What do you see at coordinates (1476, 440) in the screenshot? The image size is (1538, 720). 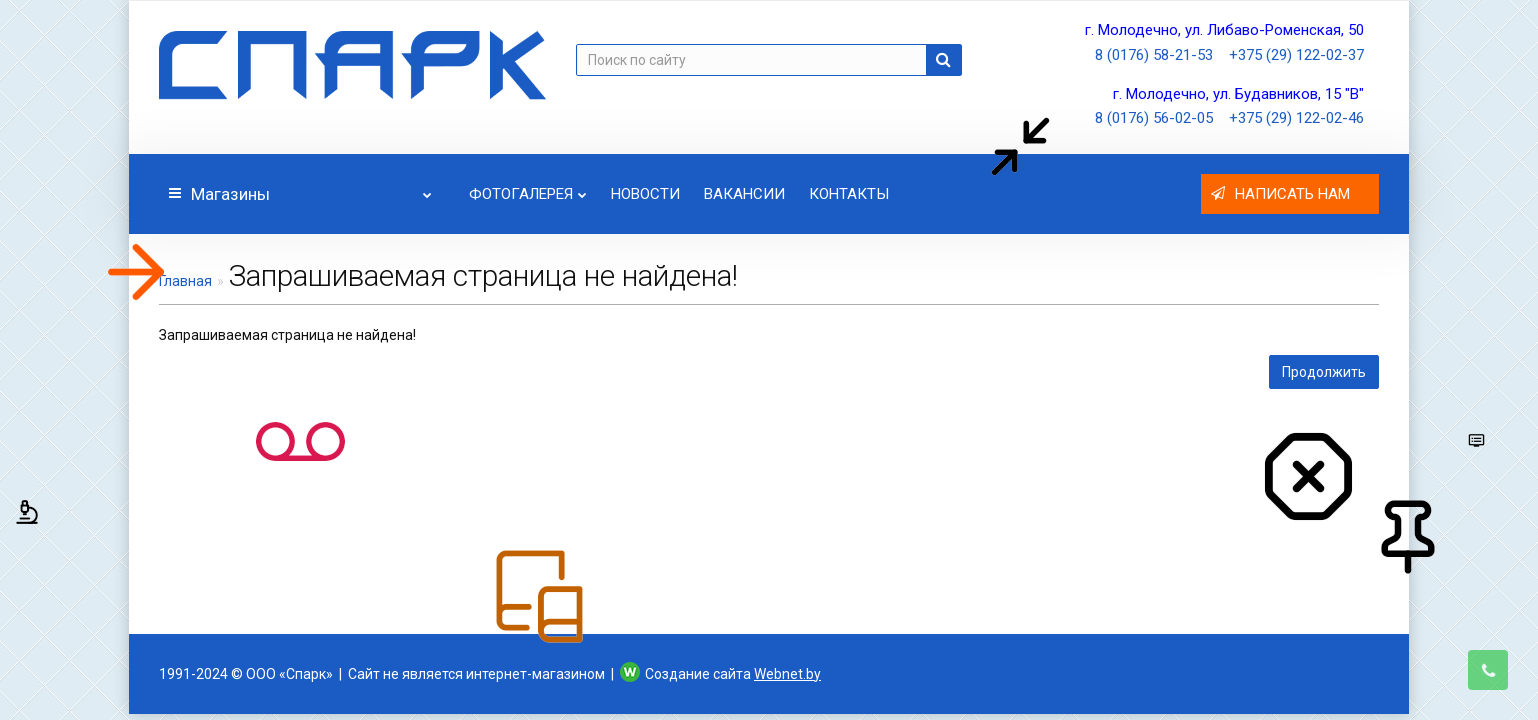 I see `access DVR or recorded content` at bounding box center [1476, 440].